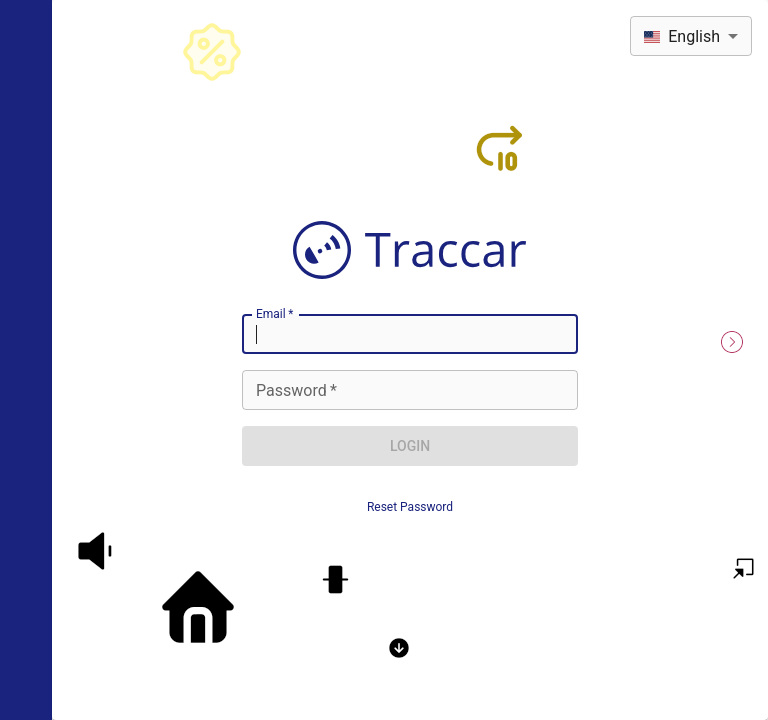 This screenshot has height=720, width=768. What do you see at coordinates (97, 551) in the screenshot?
I see `adjust volume to low level` at bounding box center [97, 551].